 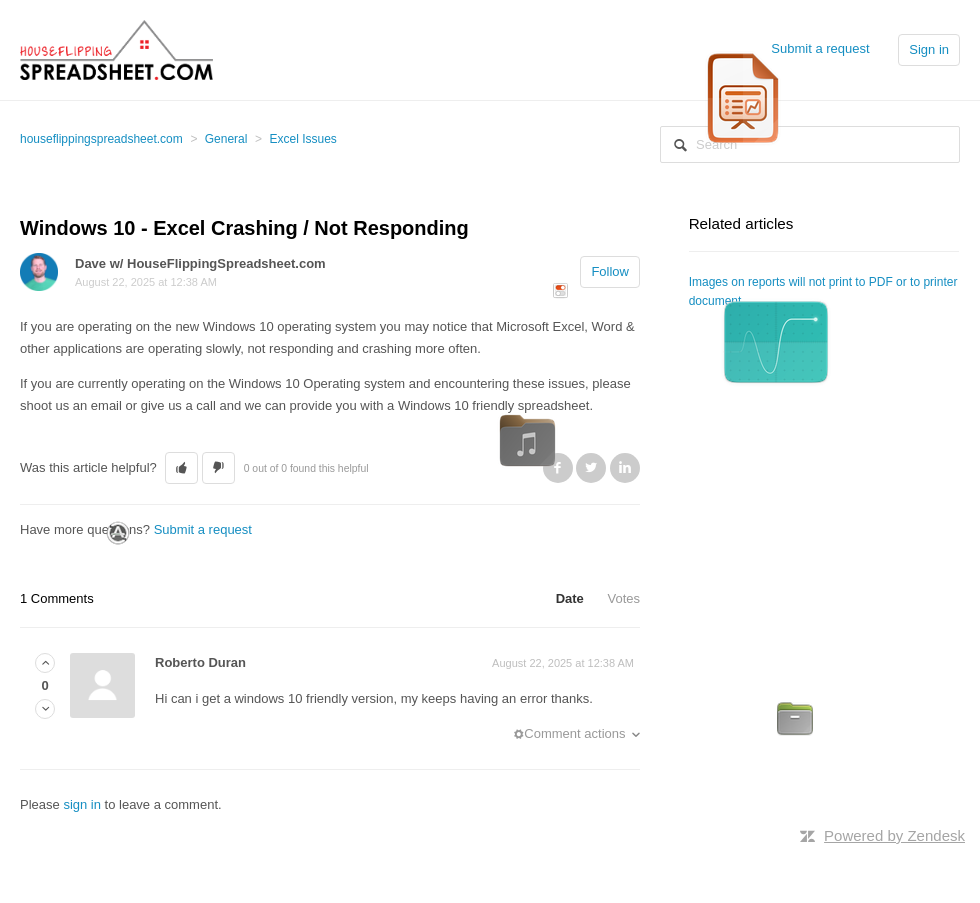 I want to click on open the nautilus file manager, so click(x=795, y=718).